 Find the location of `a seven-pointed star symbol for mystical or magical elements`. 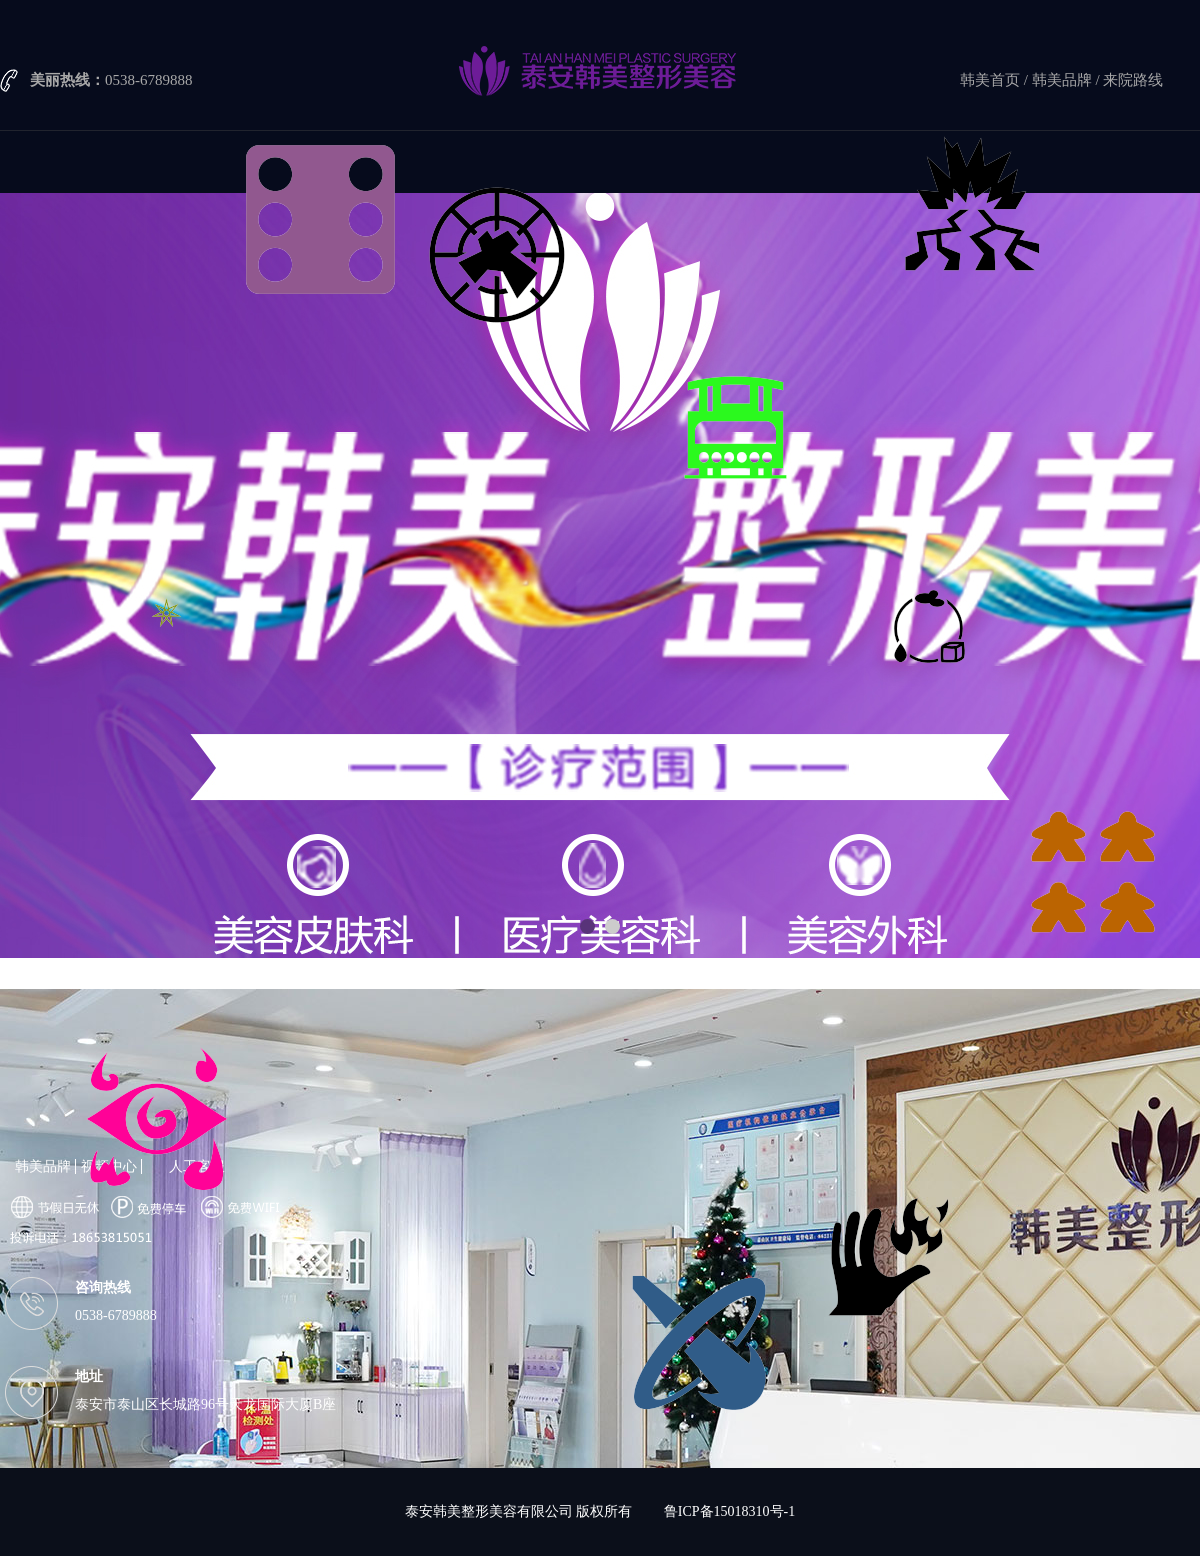

a seven-pointed star symbol for mystical or magical elements is located at coordinates (166, 612).